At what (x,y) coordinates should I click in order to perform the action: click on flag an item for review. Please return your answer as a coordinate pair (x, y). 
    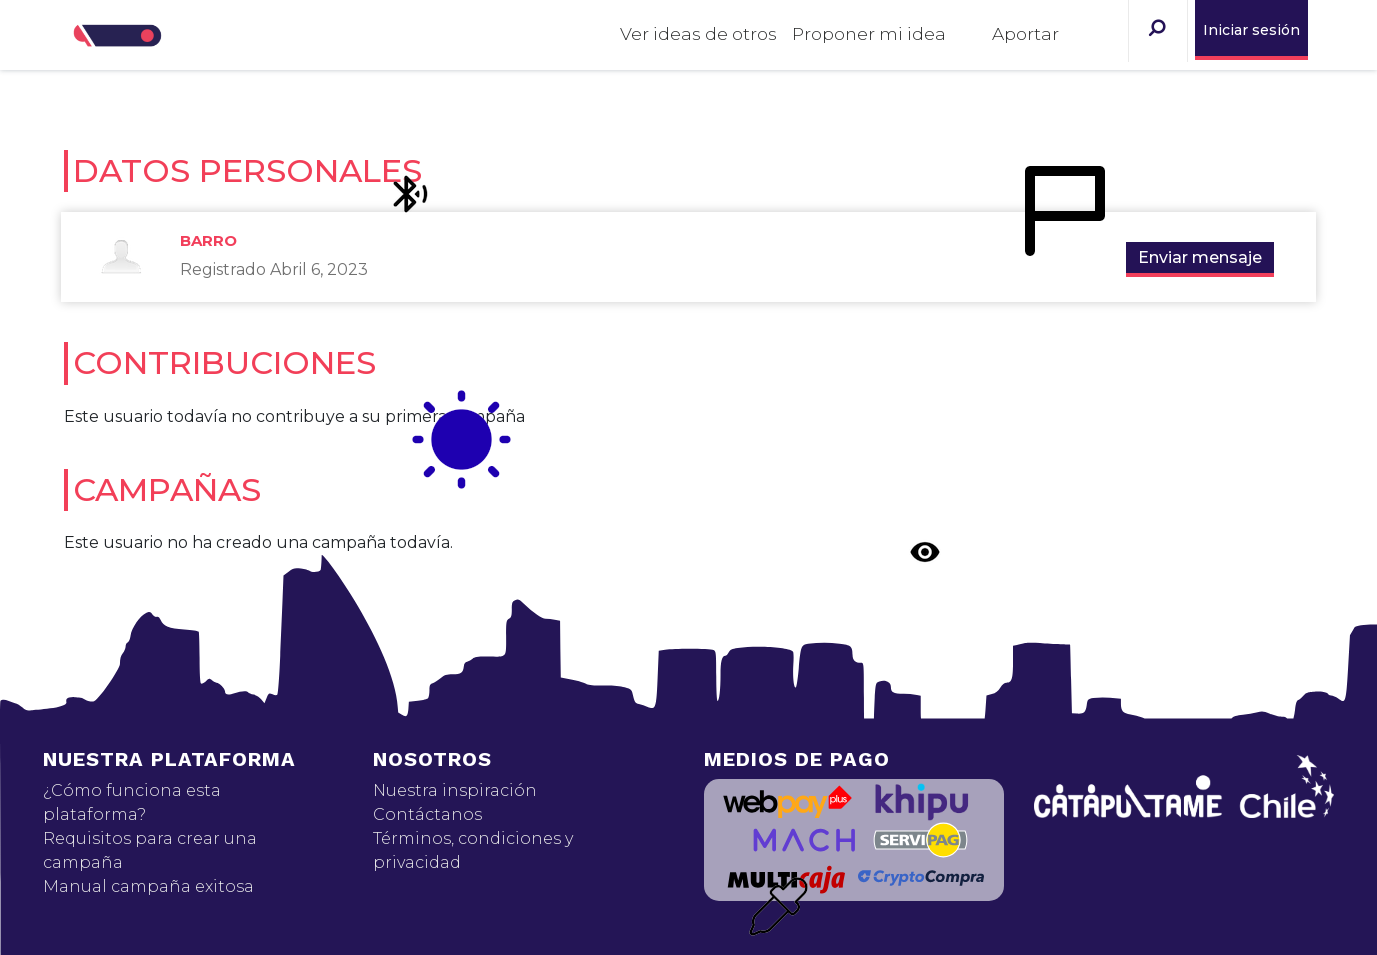
    Looking at the image, I should click on (1065, 206).